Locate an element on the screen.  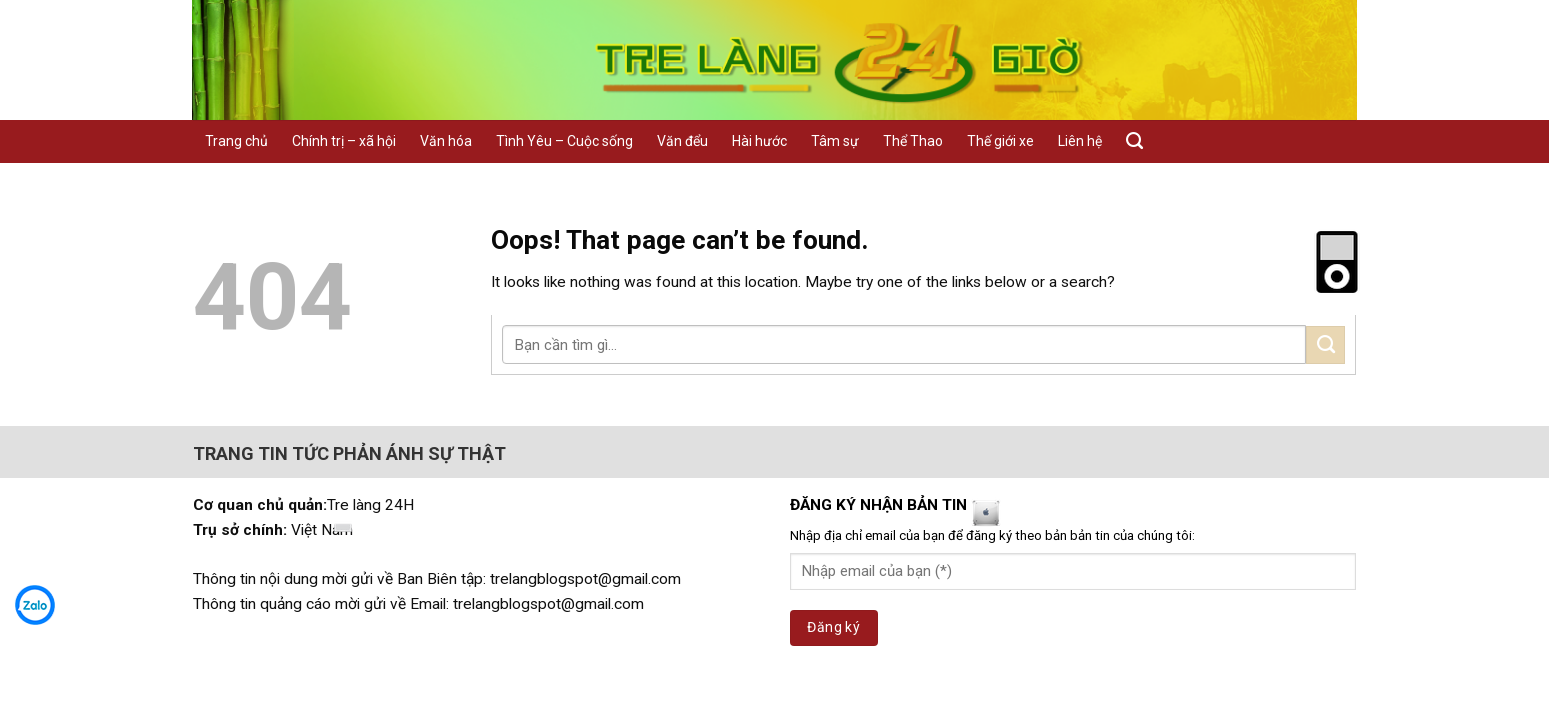
connect an external keyboard is located at coordinates (343, 528).